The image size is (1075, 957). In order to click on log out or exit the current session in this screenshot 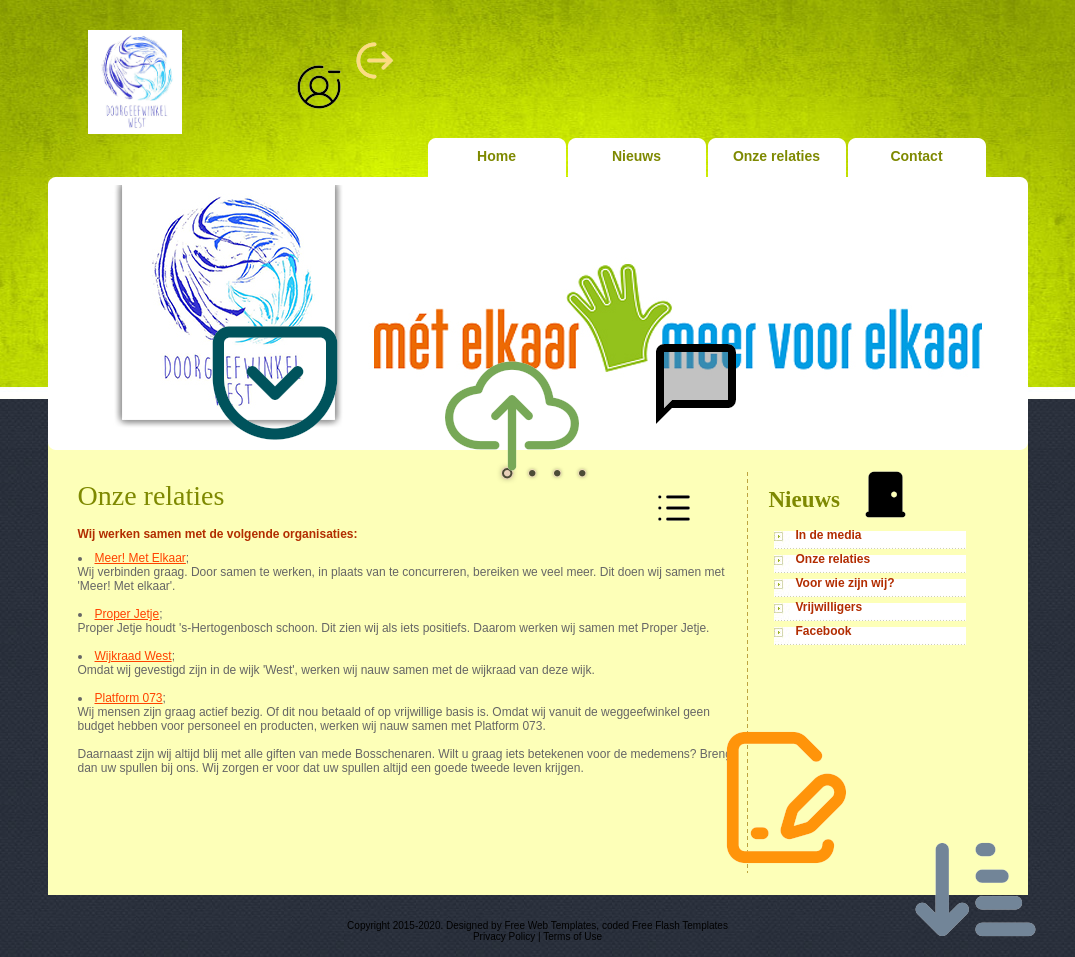, I will do `click(885, 494)`.